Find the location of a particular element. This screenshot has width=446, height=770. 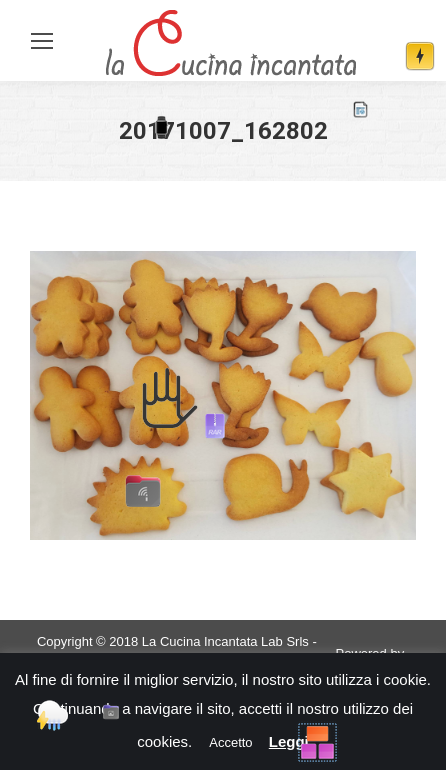

open a libreoffice web document is located at coordinates (360, 109).